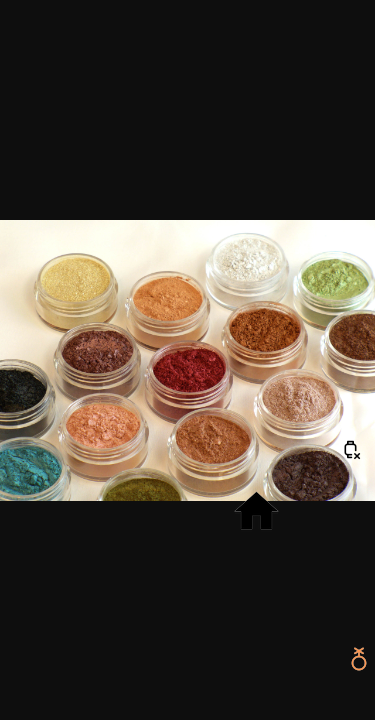 The image size is (375, 720). What do you see at coordinates (359, 659) in the screenshot?
I see `indicates nonbinary gender identity option` at bounding box center [359, 659].